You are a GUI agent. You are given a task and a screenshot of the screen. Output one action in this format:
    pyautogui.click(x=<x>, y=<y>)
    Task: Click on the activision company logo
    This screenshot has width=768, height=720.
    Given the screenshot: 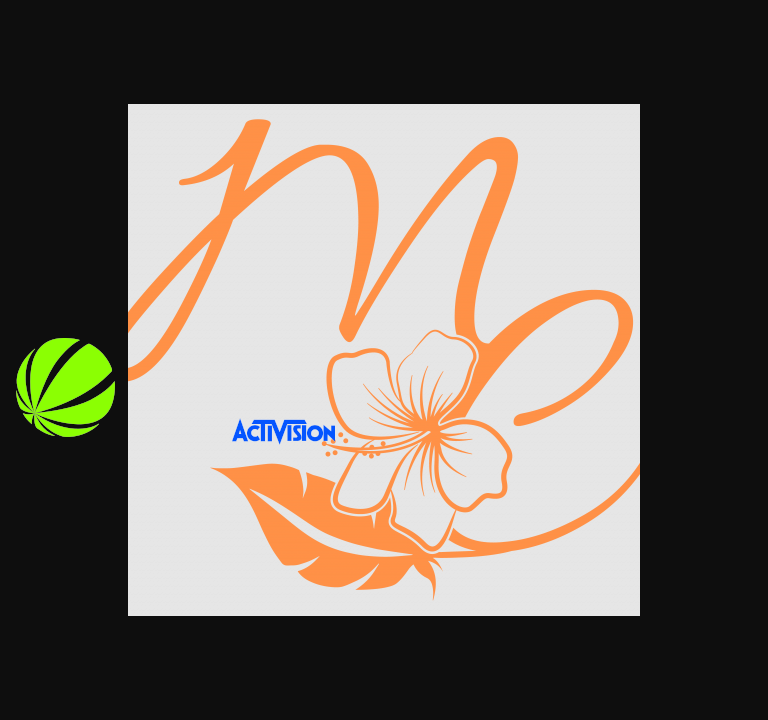 What is the action you would take?
    pyautogui.click(x=283, y=431)
    